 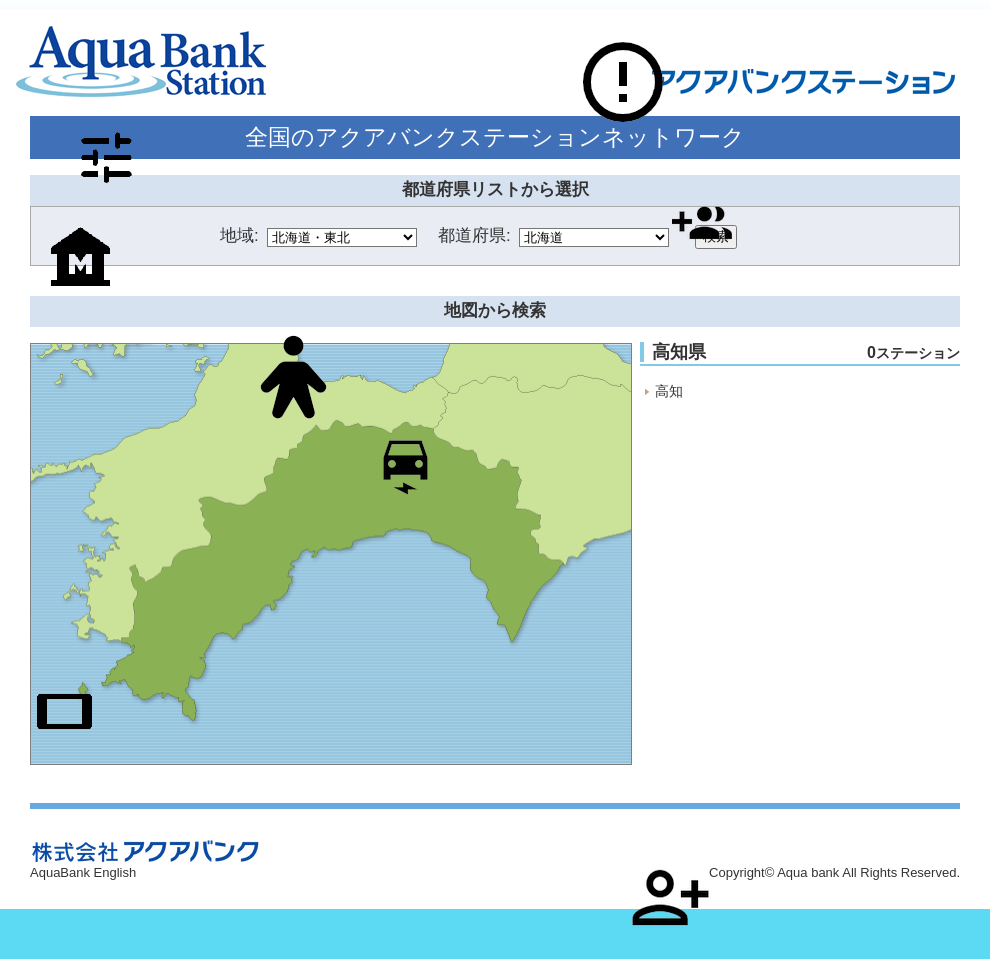 I want to click on add a new contact, so click(x=670, y=897).